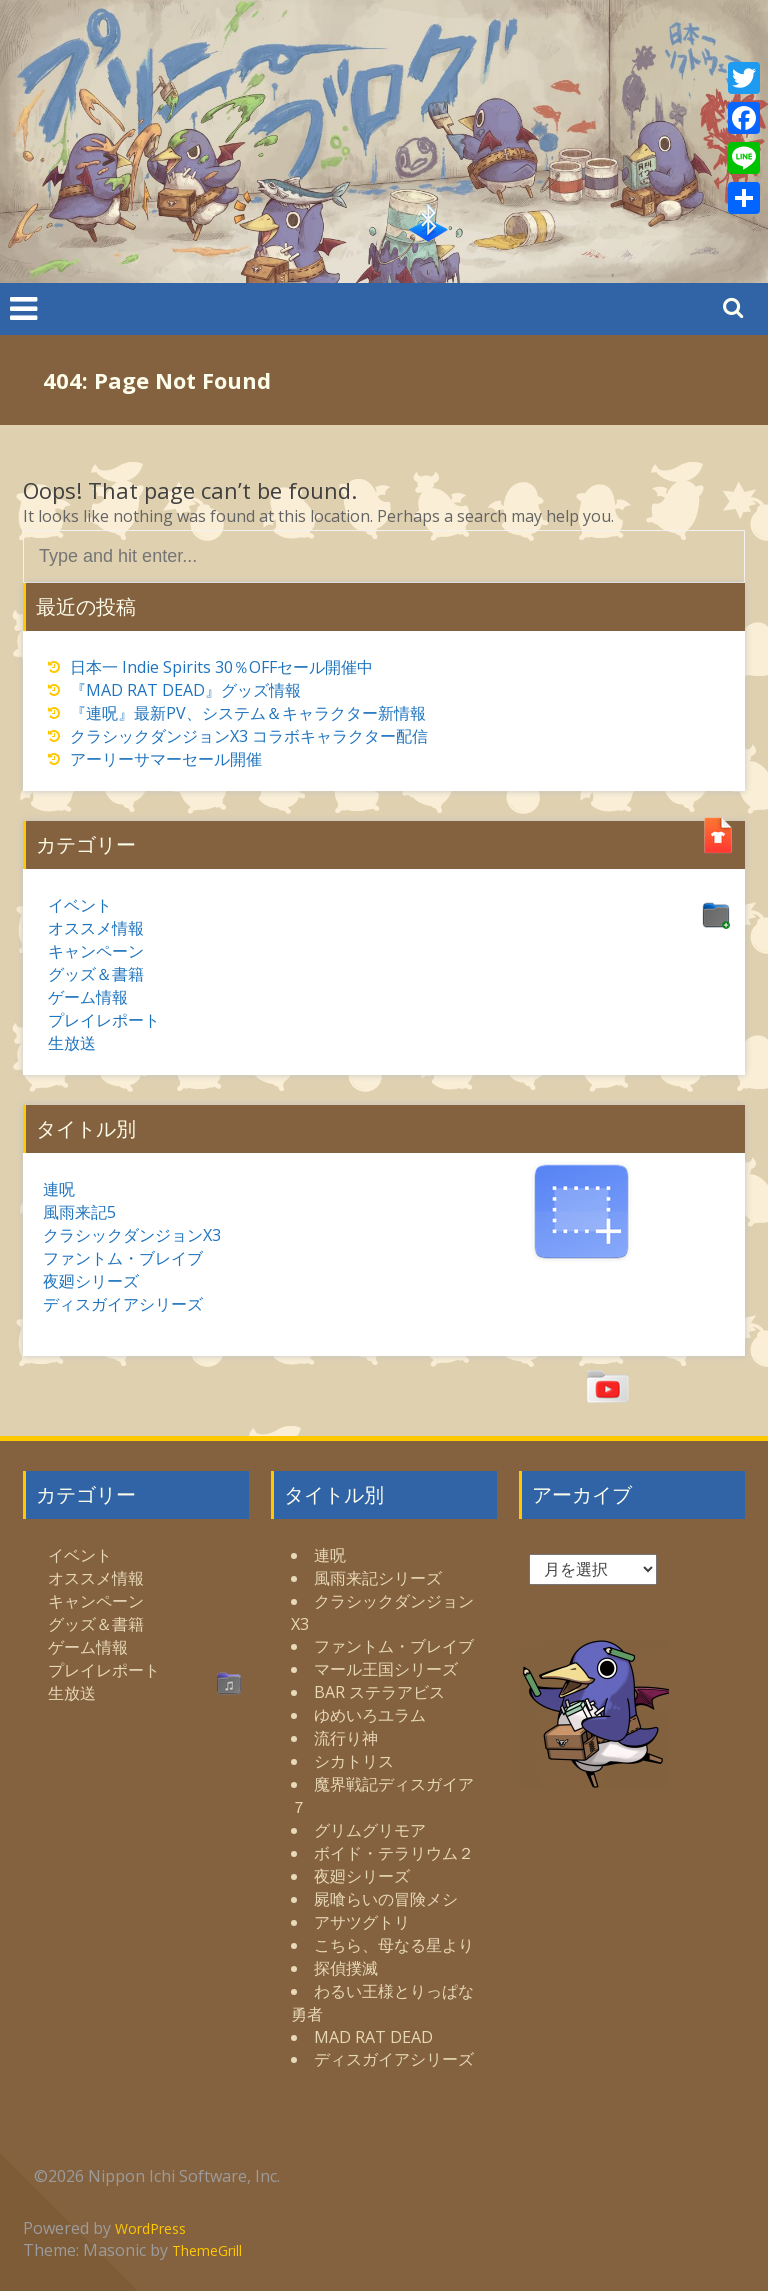 Image resolution: width=768 pixels, height=2291 pixels. Describe the element at coordinates (718, 836) in the screenshot. I see `a theme or appearance customization file` at that location.